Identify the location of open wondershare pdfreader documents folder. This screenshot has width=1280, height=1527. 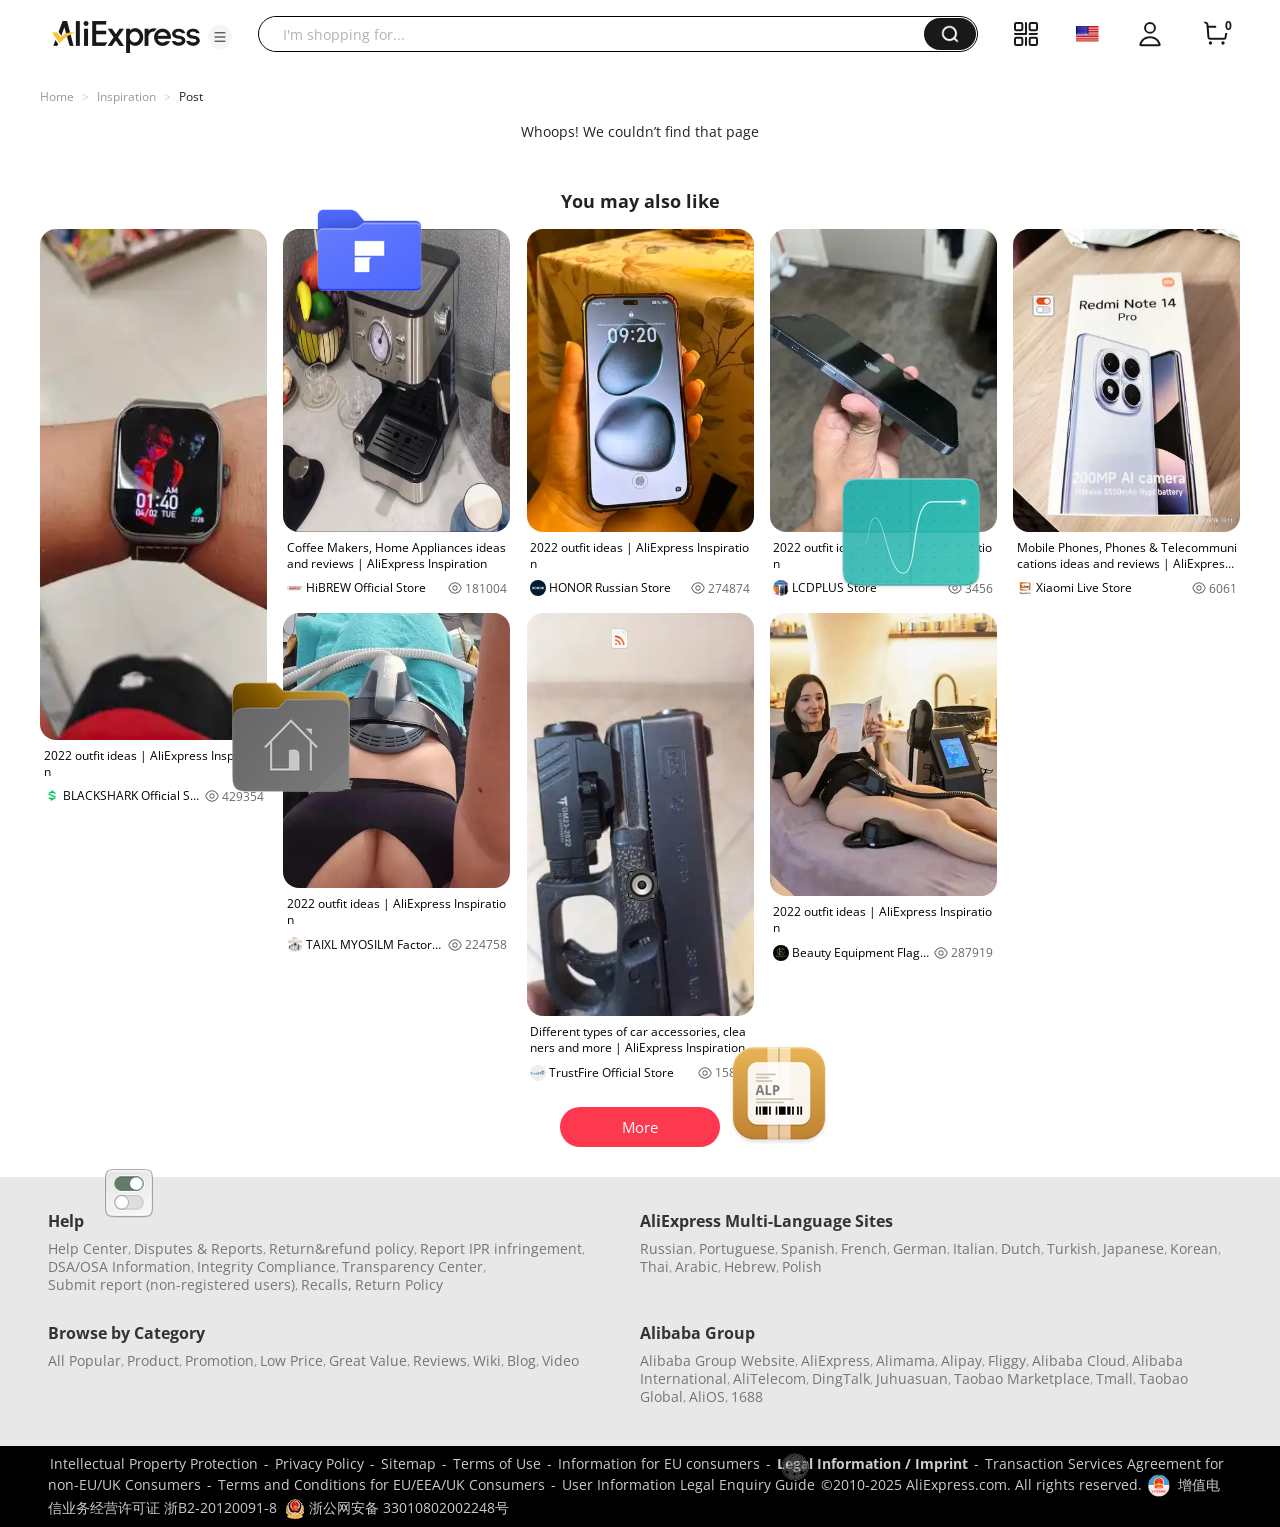
(369, 253).